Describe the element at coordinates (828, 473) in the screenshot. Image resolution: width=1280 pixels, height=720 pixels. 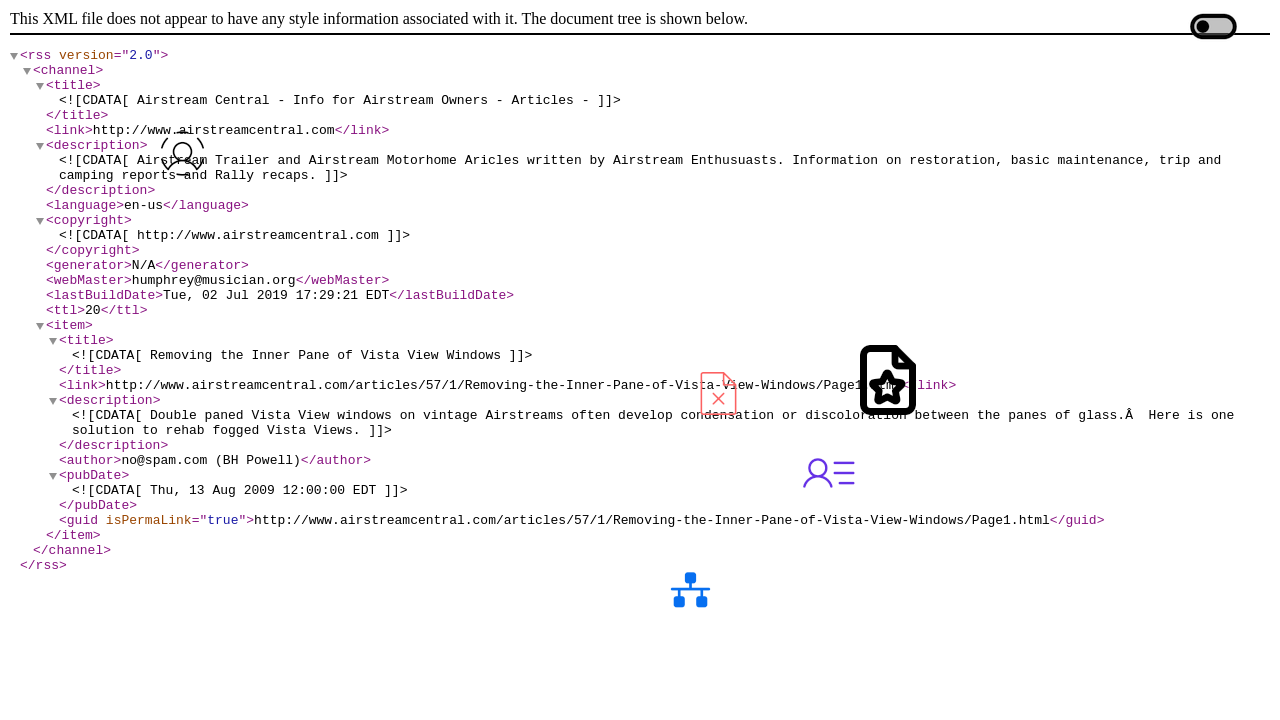
I see `view user directory or contact list` at that location.